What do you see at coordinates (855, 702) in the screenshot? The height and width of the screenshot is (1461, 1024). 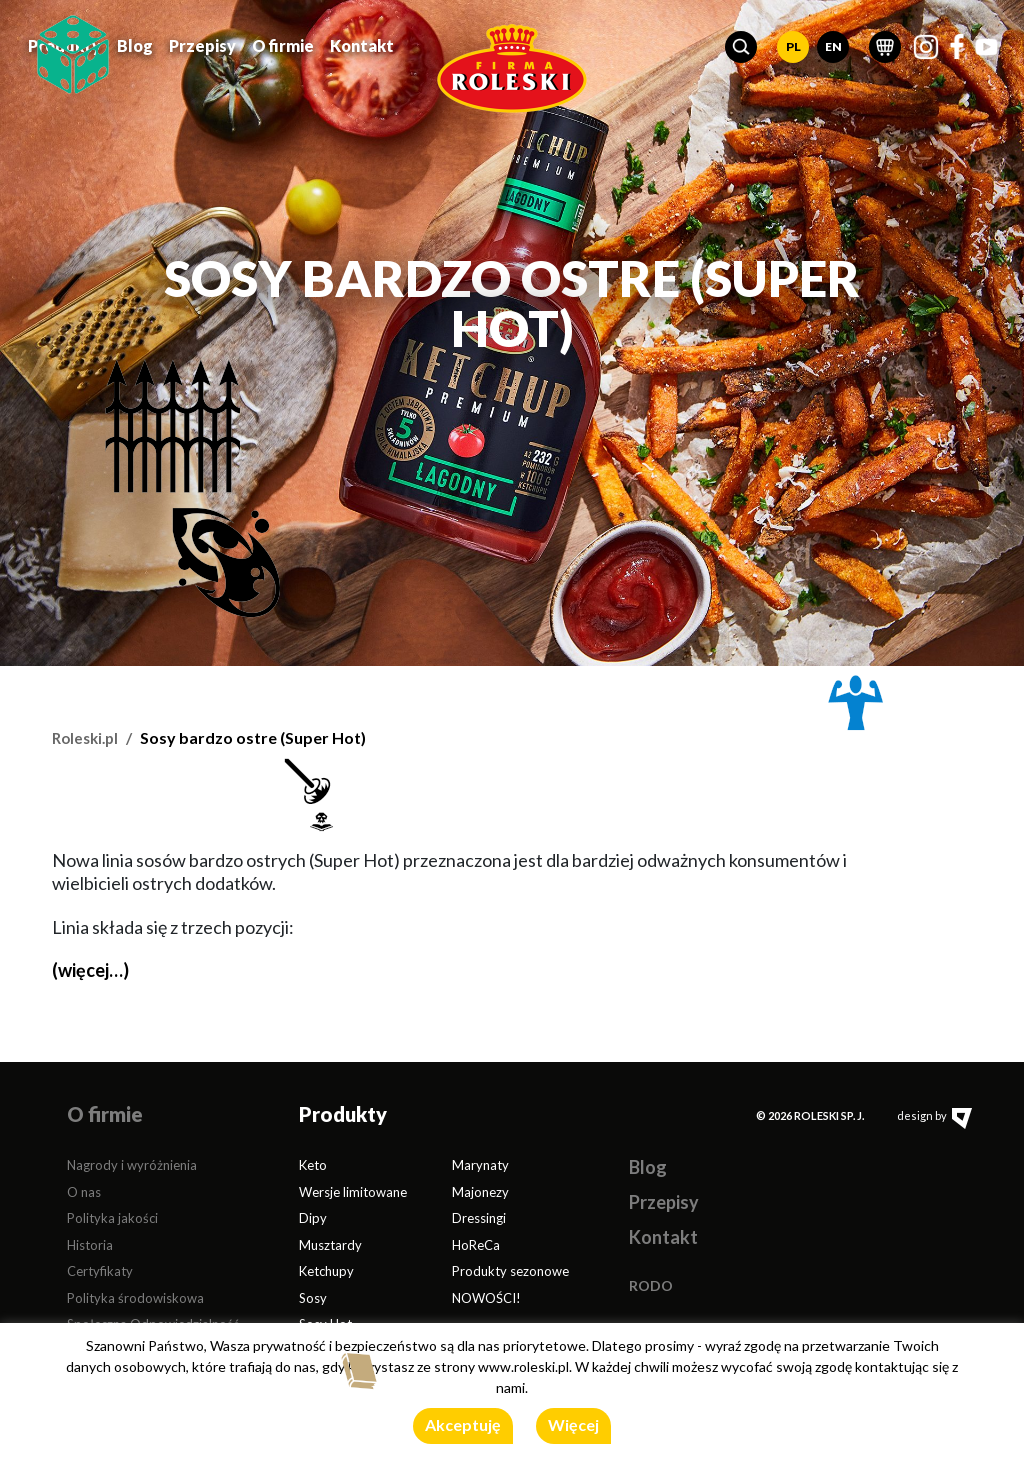 I see `indicates strength or power attribute` at bounding box center [855, 702].